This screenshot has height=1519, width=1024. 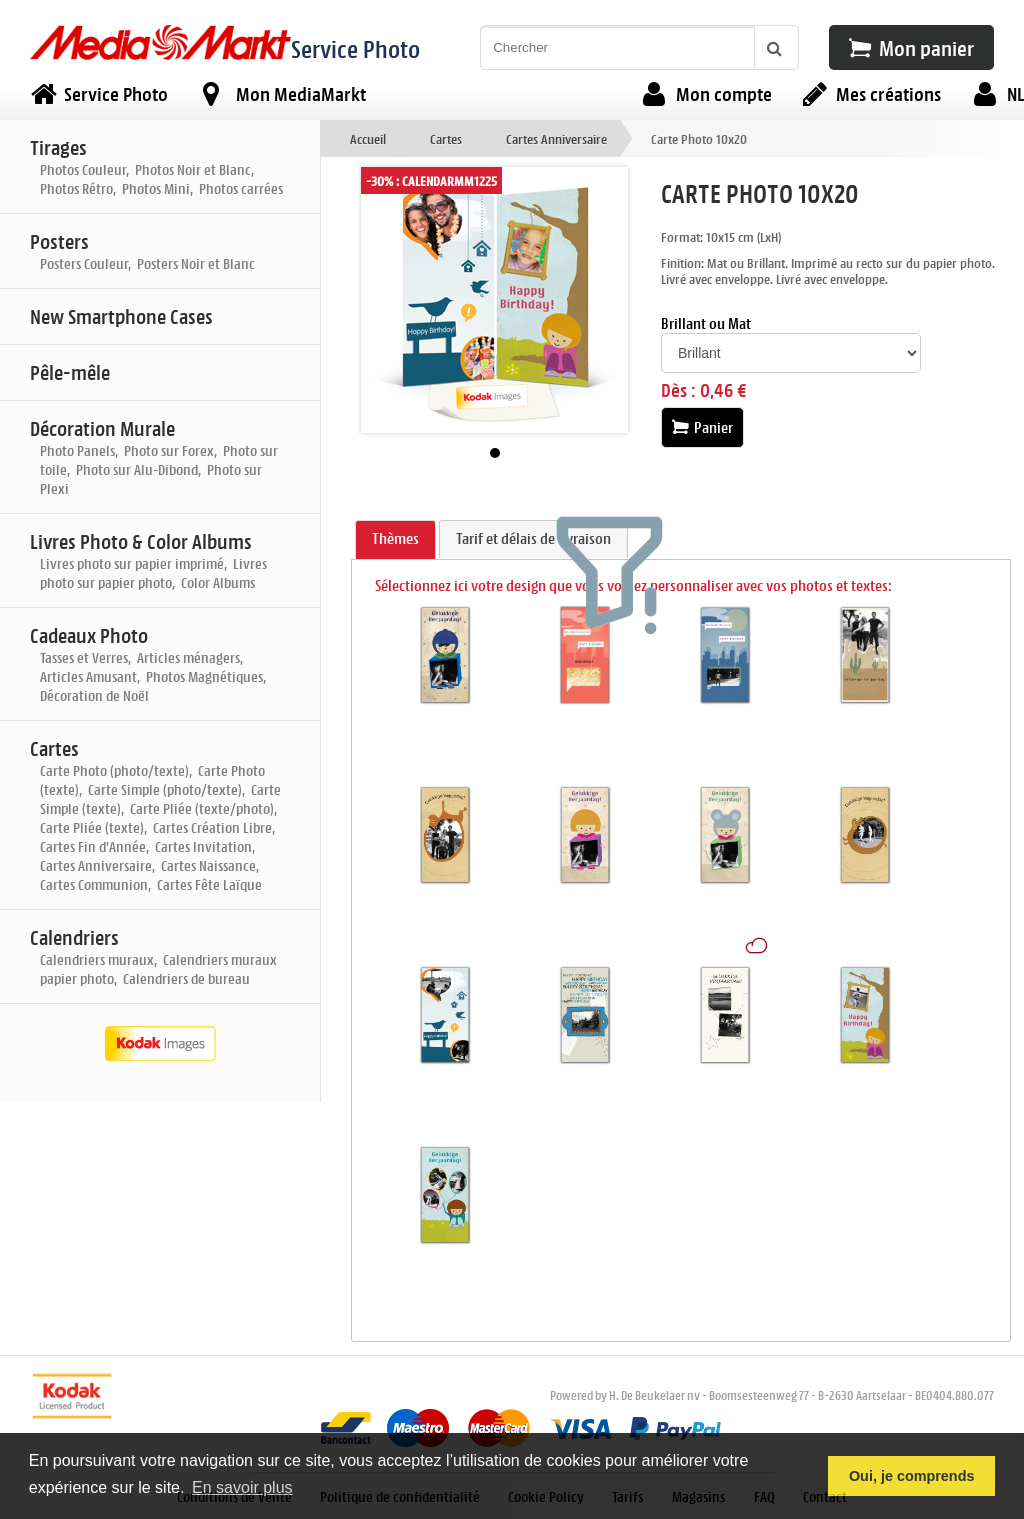 What do you see at coordinates (609, 569) in the screenshot?
I see `filter has an issue or warning` at bounding box center [609, 569].